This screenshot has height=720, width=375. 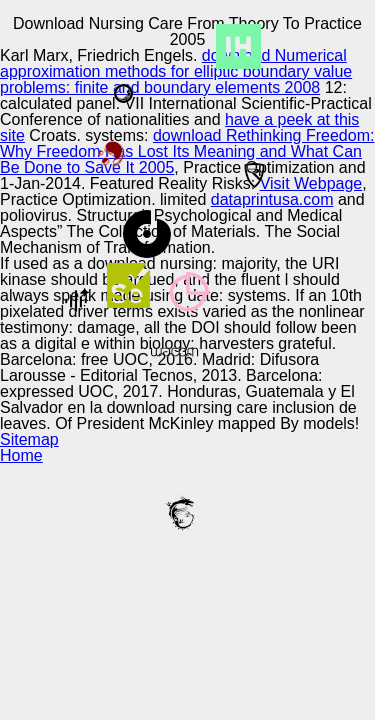 I want to click on wacom brand logo, so click(x=176, y=352).